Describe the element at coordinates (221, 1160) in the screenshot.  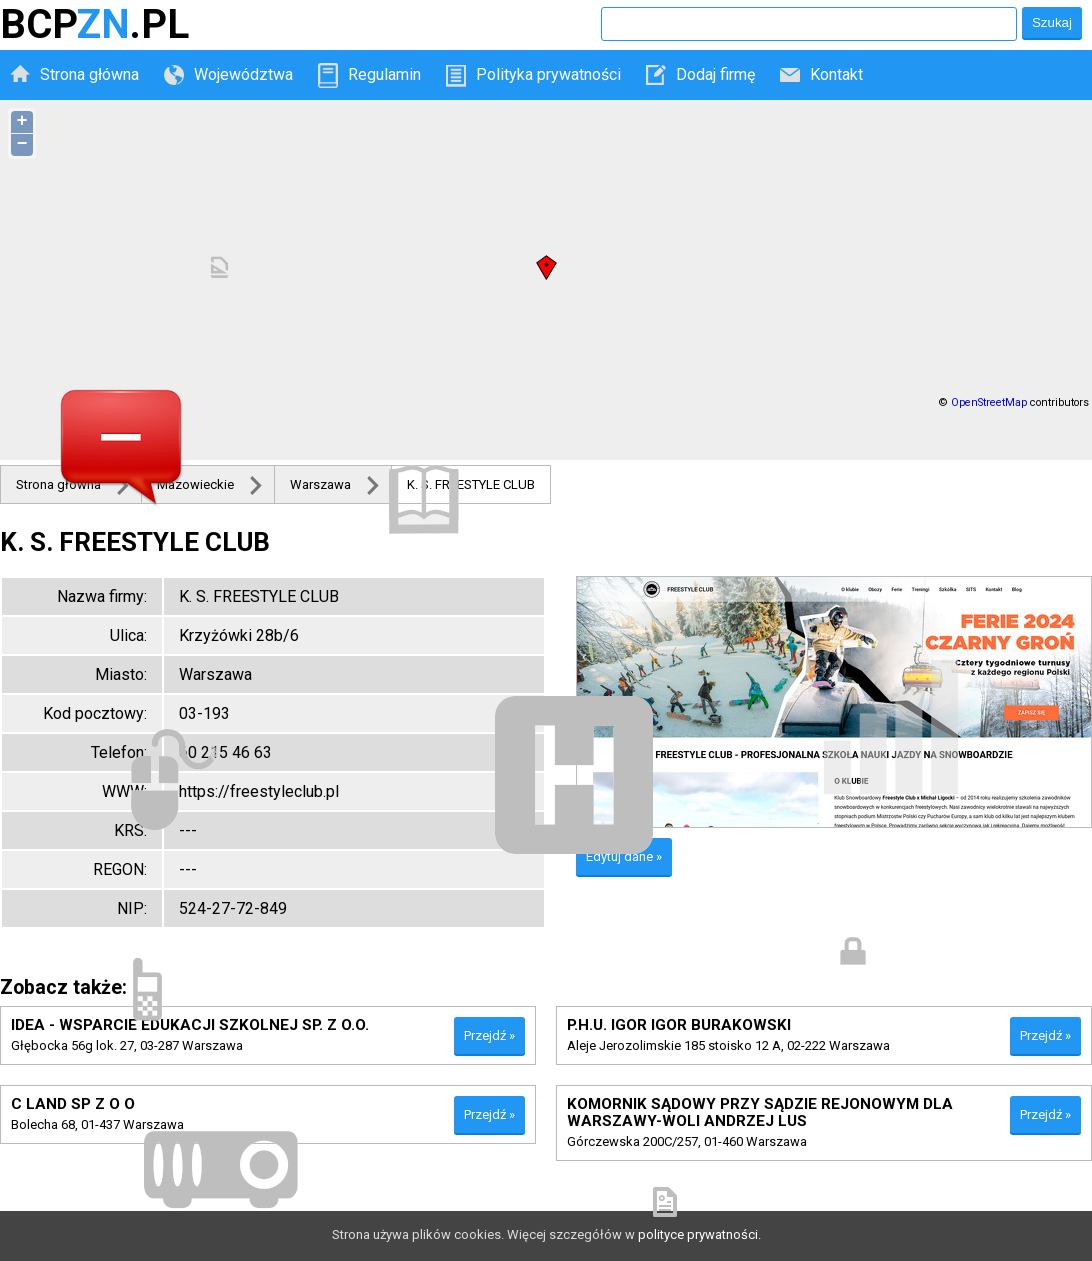
I see `connect to an external projector` at that location.